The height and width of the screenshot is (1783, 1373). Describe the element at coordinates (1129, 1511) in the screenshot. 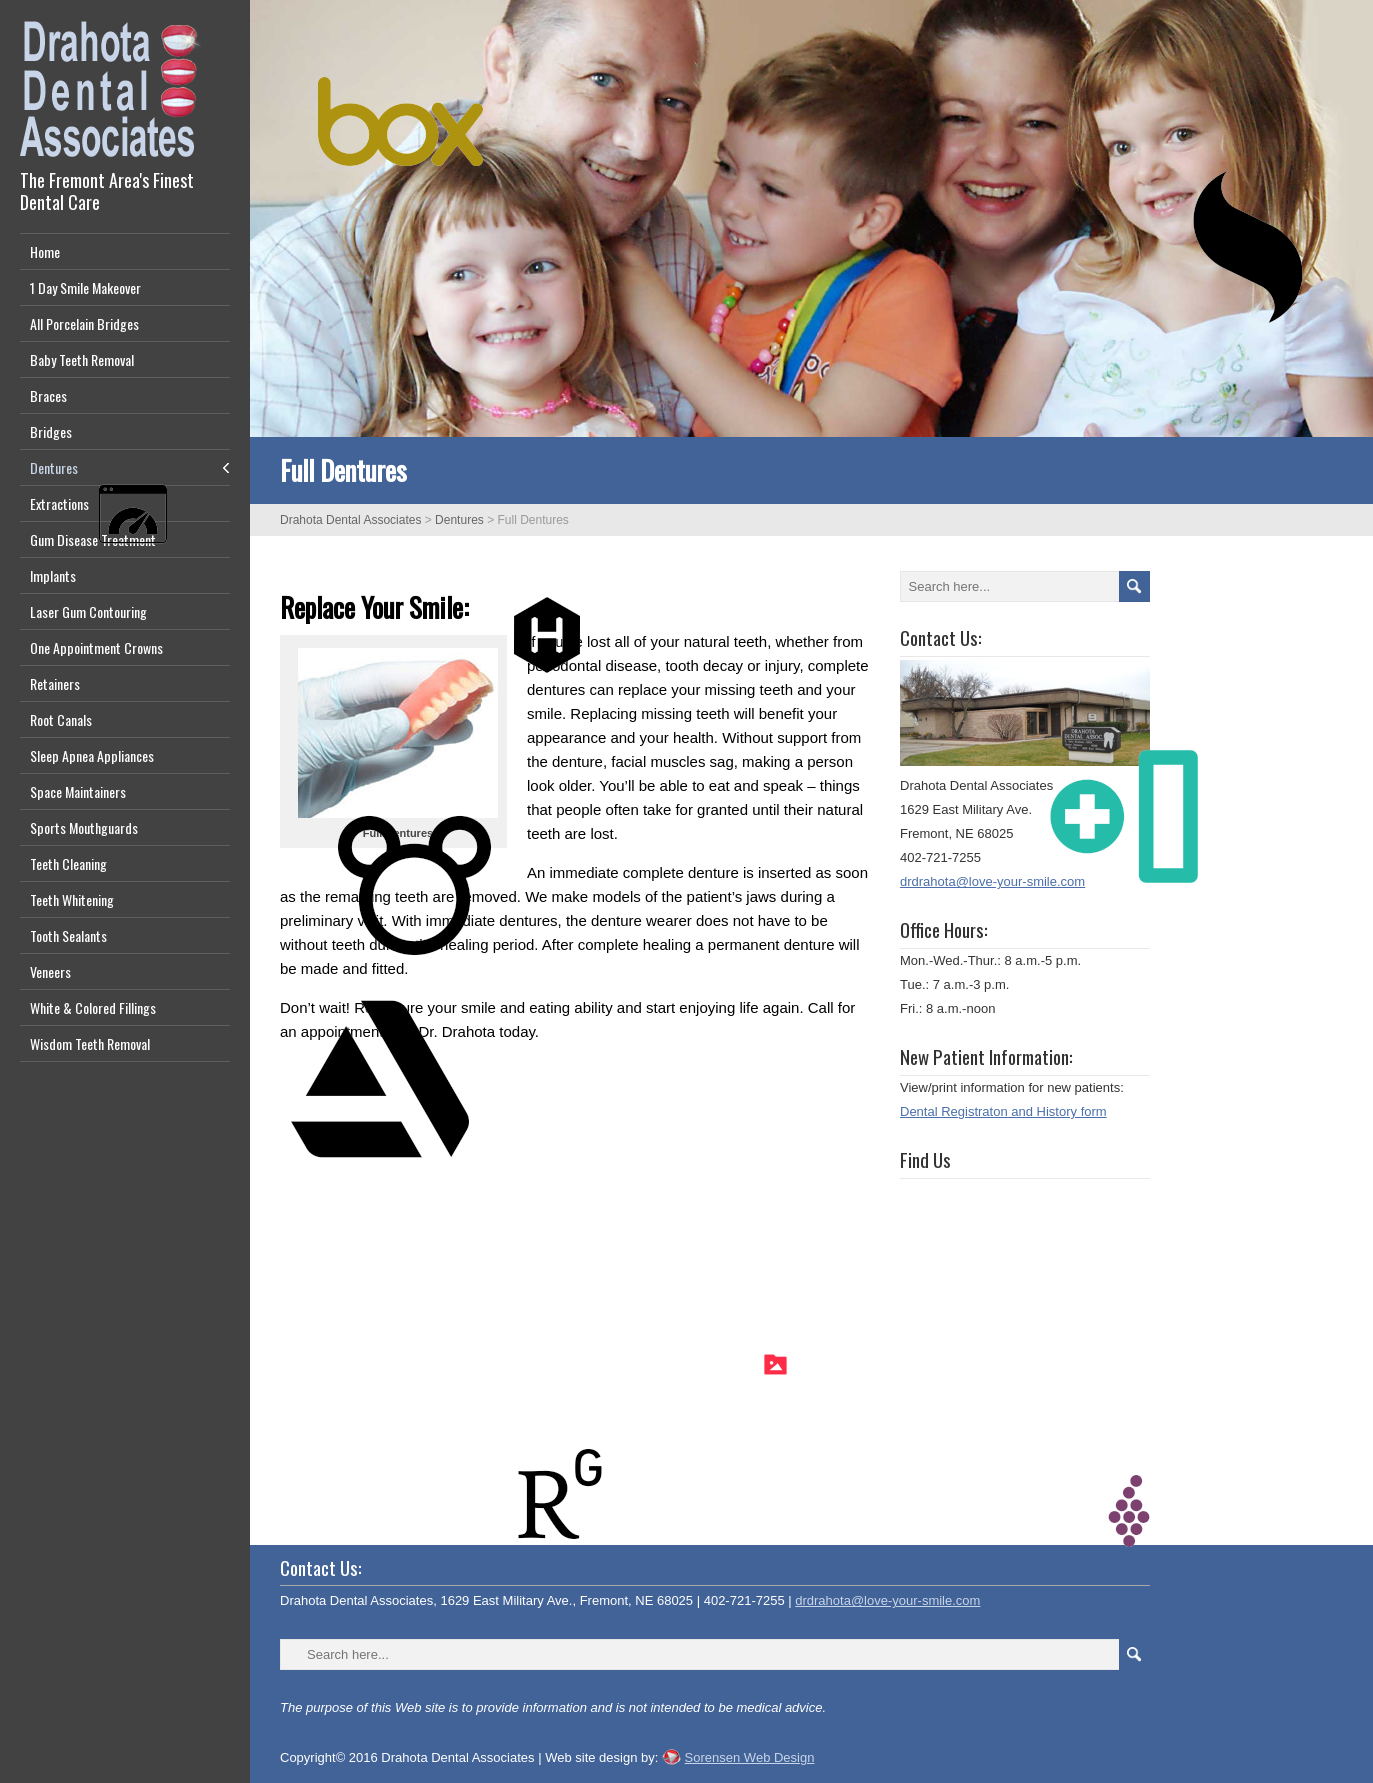

I see `open the Vivino wine app` at that location.